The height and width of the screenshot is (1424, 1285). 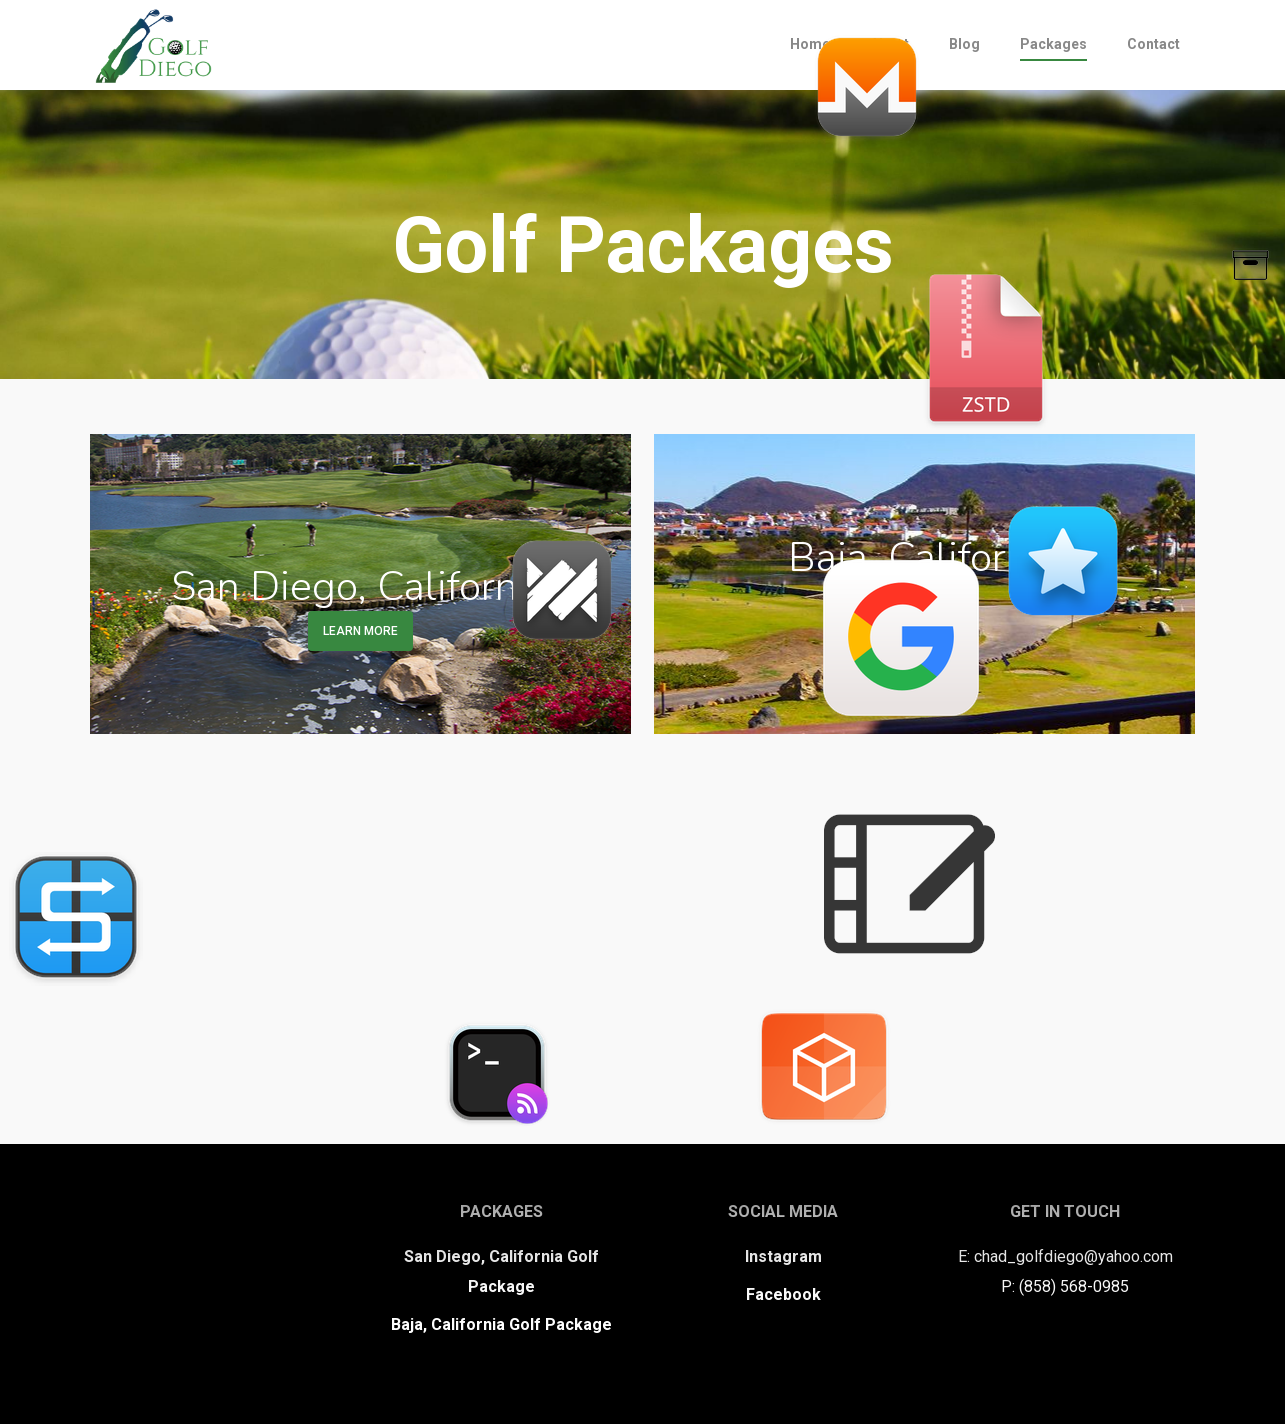 I want to click on open SecureCRT terminal emulator app, so click(x=497, y=1073).